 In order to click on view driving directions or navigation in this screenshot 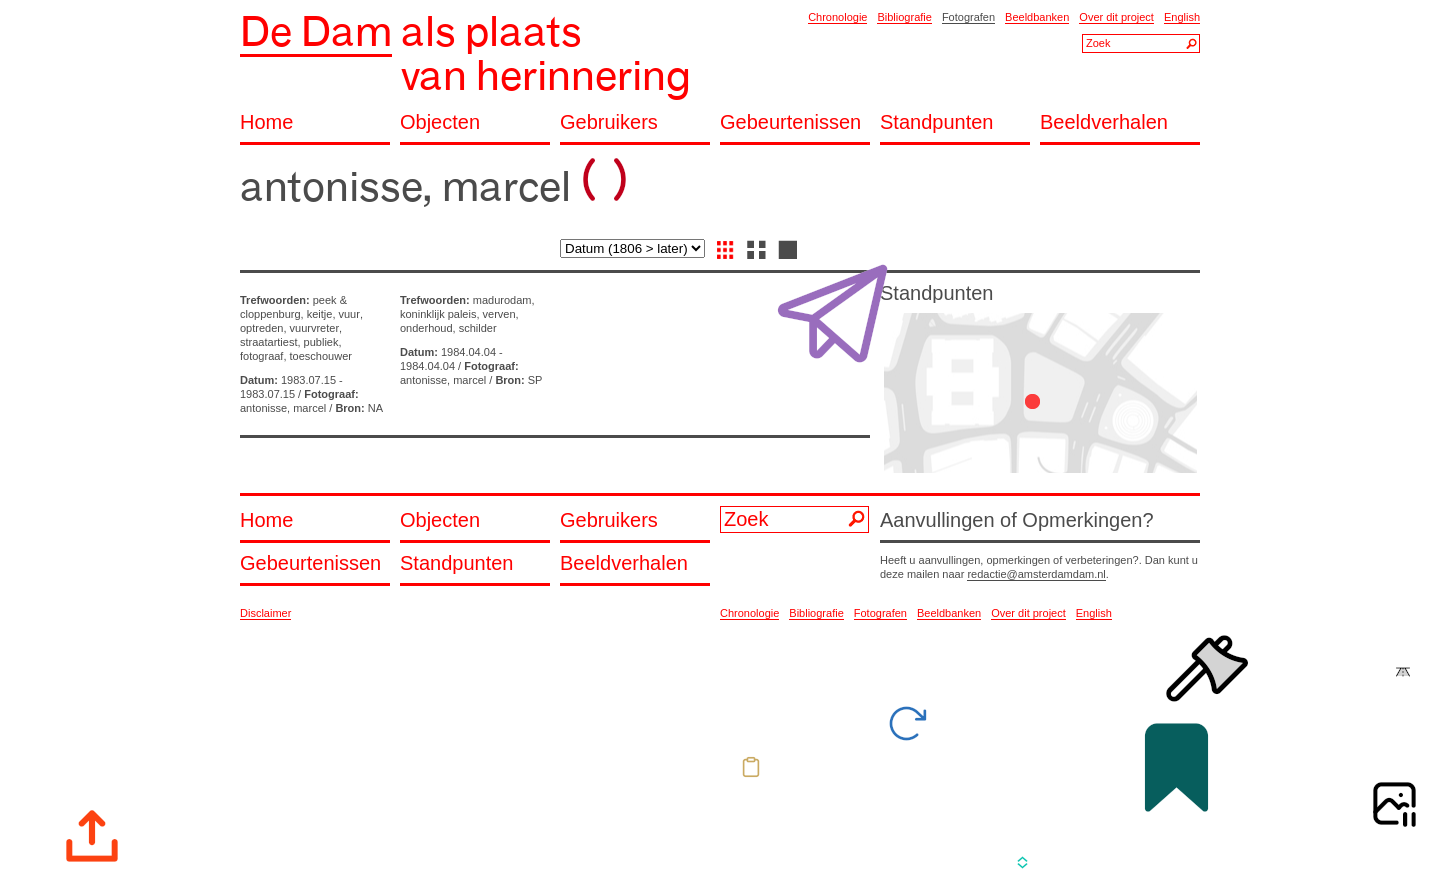, I will do `click(1403, 672)`.